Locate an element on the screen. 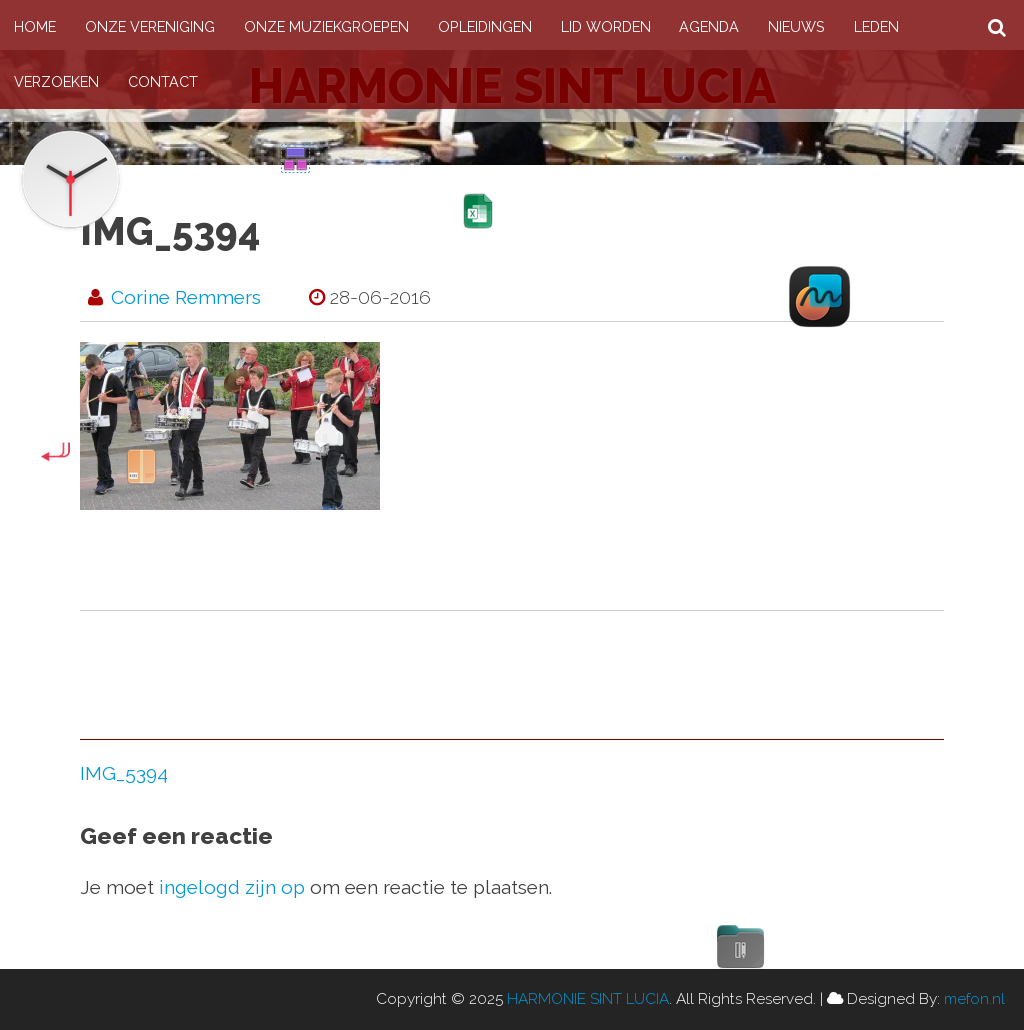 Image resolution: width=1024 pixels, height=1030 pixels. reply to all recipients of an email is located at coordinates (55, 450).